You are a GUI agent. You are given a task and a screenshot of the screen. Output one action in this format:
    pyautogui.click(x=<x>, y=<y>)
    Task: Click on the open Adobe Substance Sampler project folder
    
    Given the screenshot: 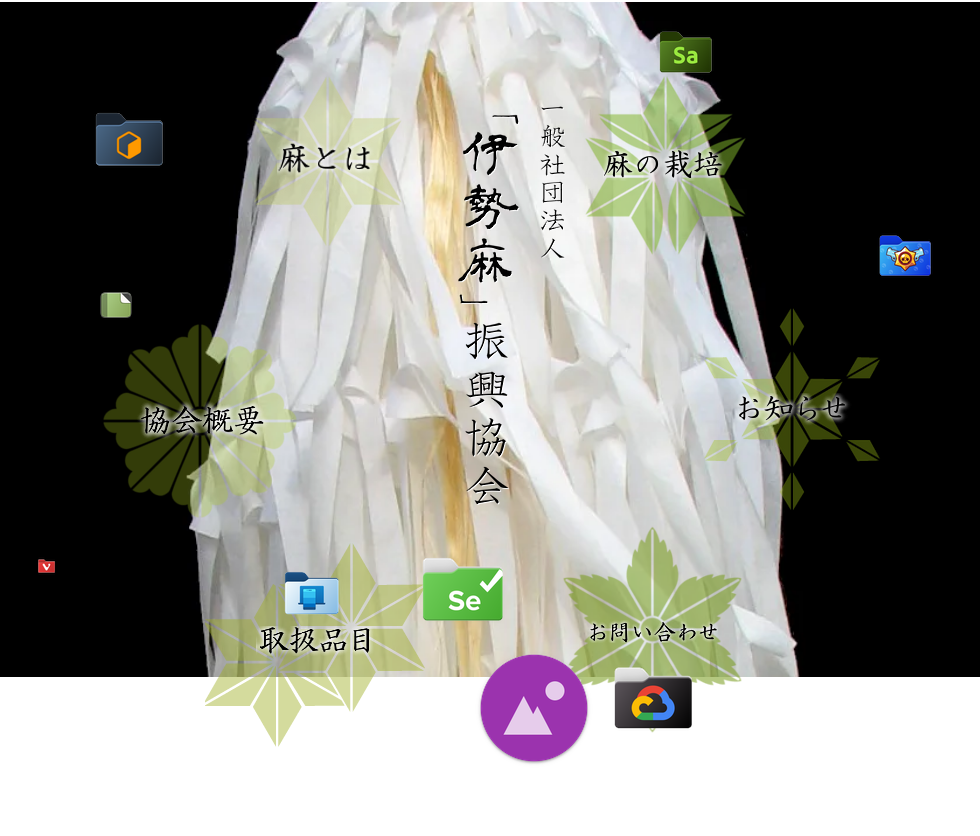 What is the action you would take?
    pyautogui.click(x=685, y=53)
    